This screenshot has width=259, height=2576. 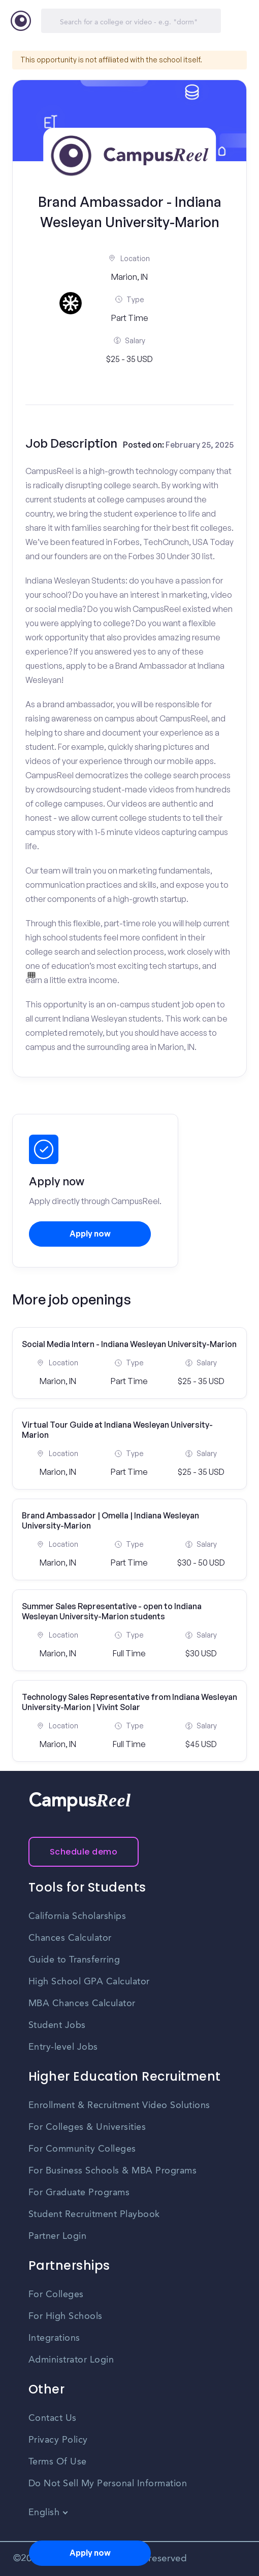 What do you see at coordinates (71, 303) in the screenshot?
I see `toggle cooling or air conditioning mode` at bounding box center [71, 303].